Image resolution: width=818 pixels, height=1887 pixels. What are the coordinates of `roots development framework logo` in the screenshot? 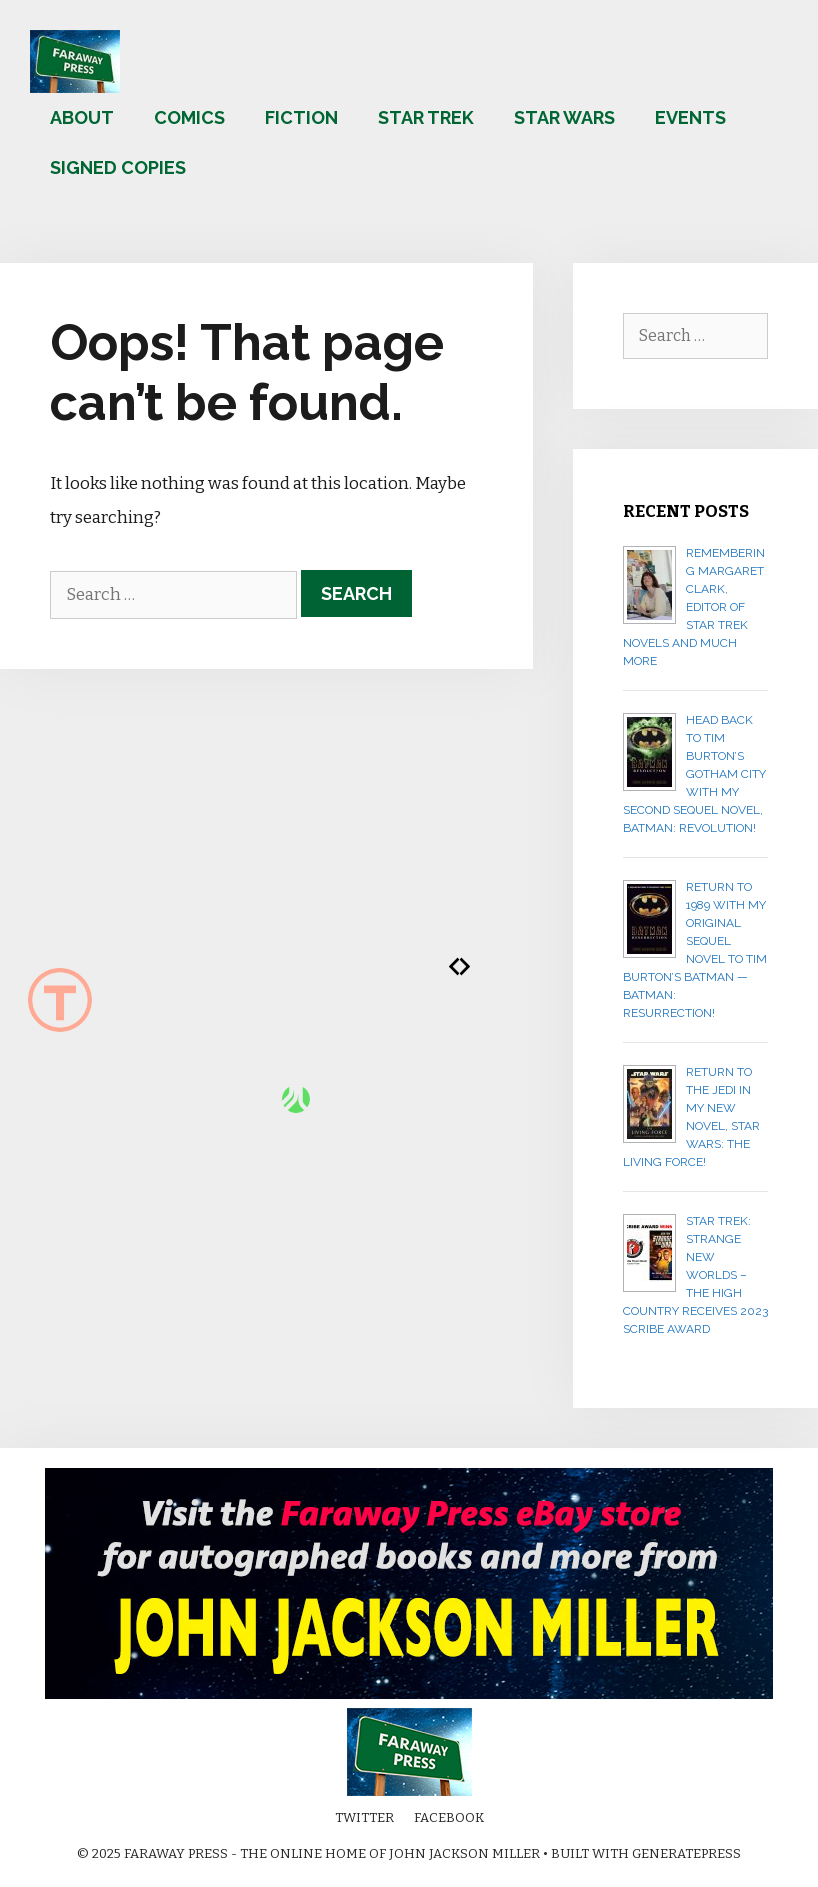 It's located at (296, 1100).